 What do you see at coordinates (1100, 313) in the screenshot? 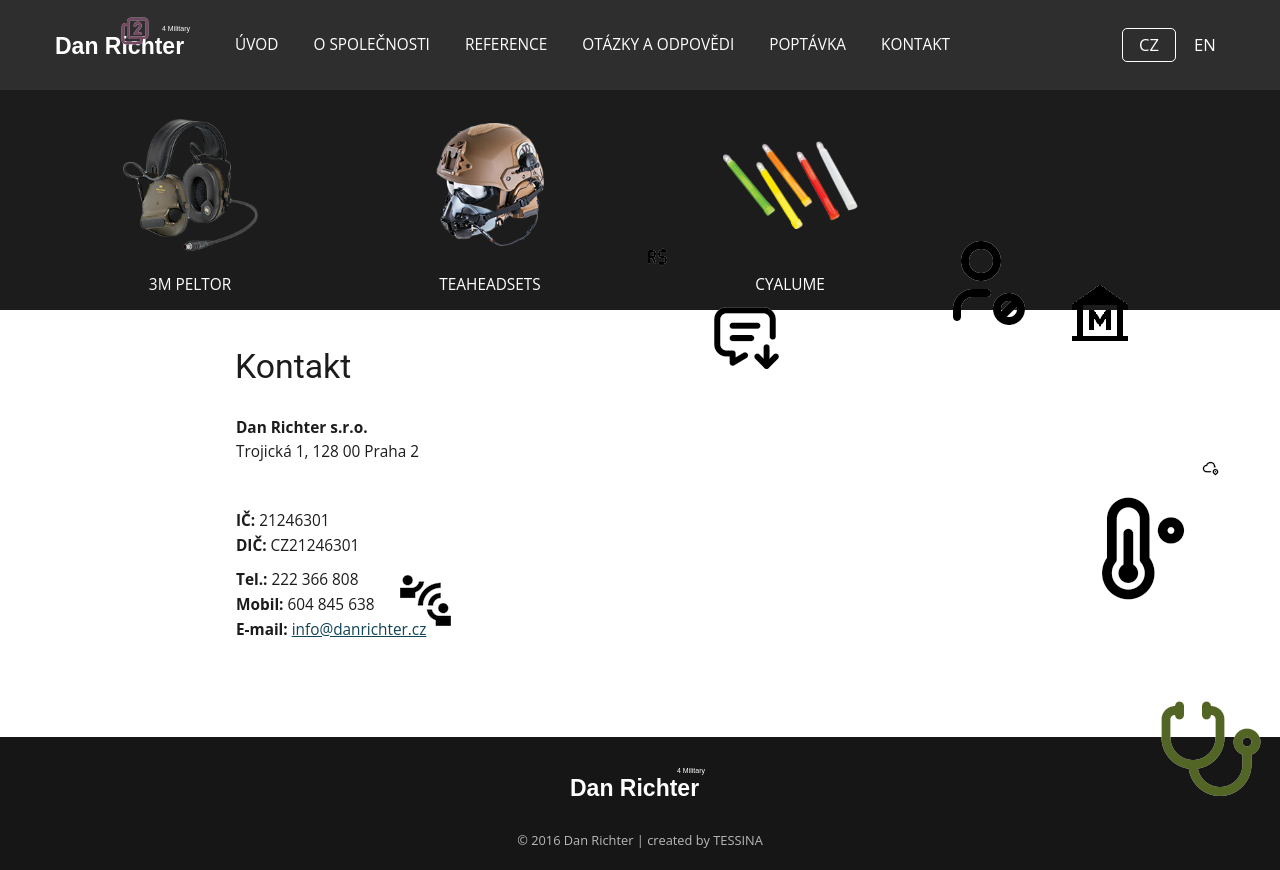
I see `view nearby museums` at bounding box center [1100, 313].